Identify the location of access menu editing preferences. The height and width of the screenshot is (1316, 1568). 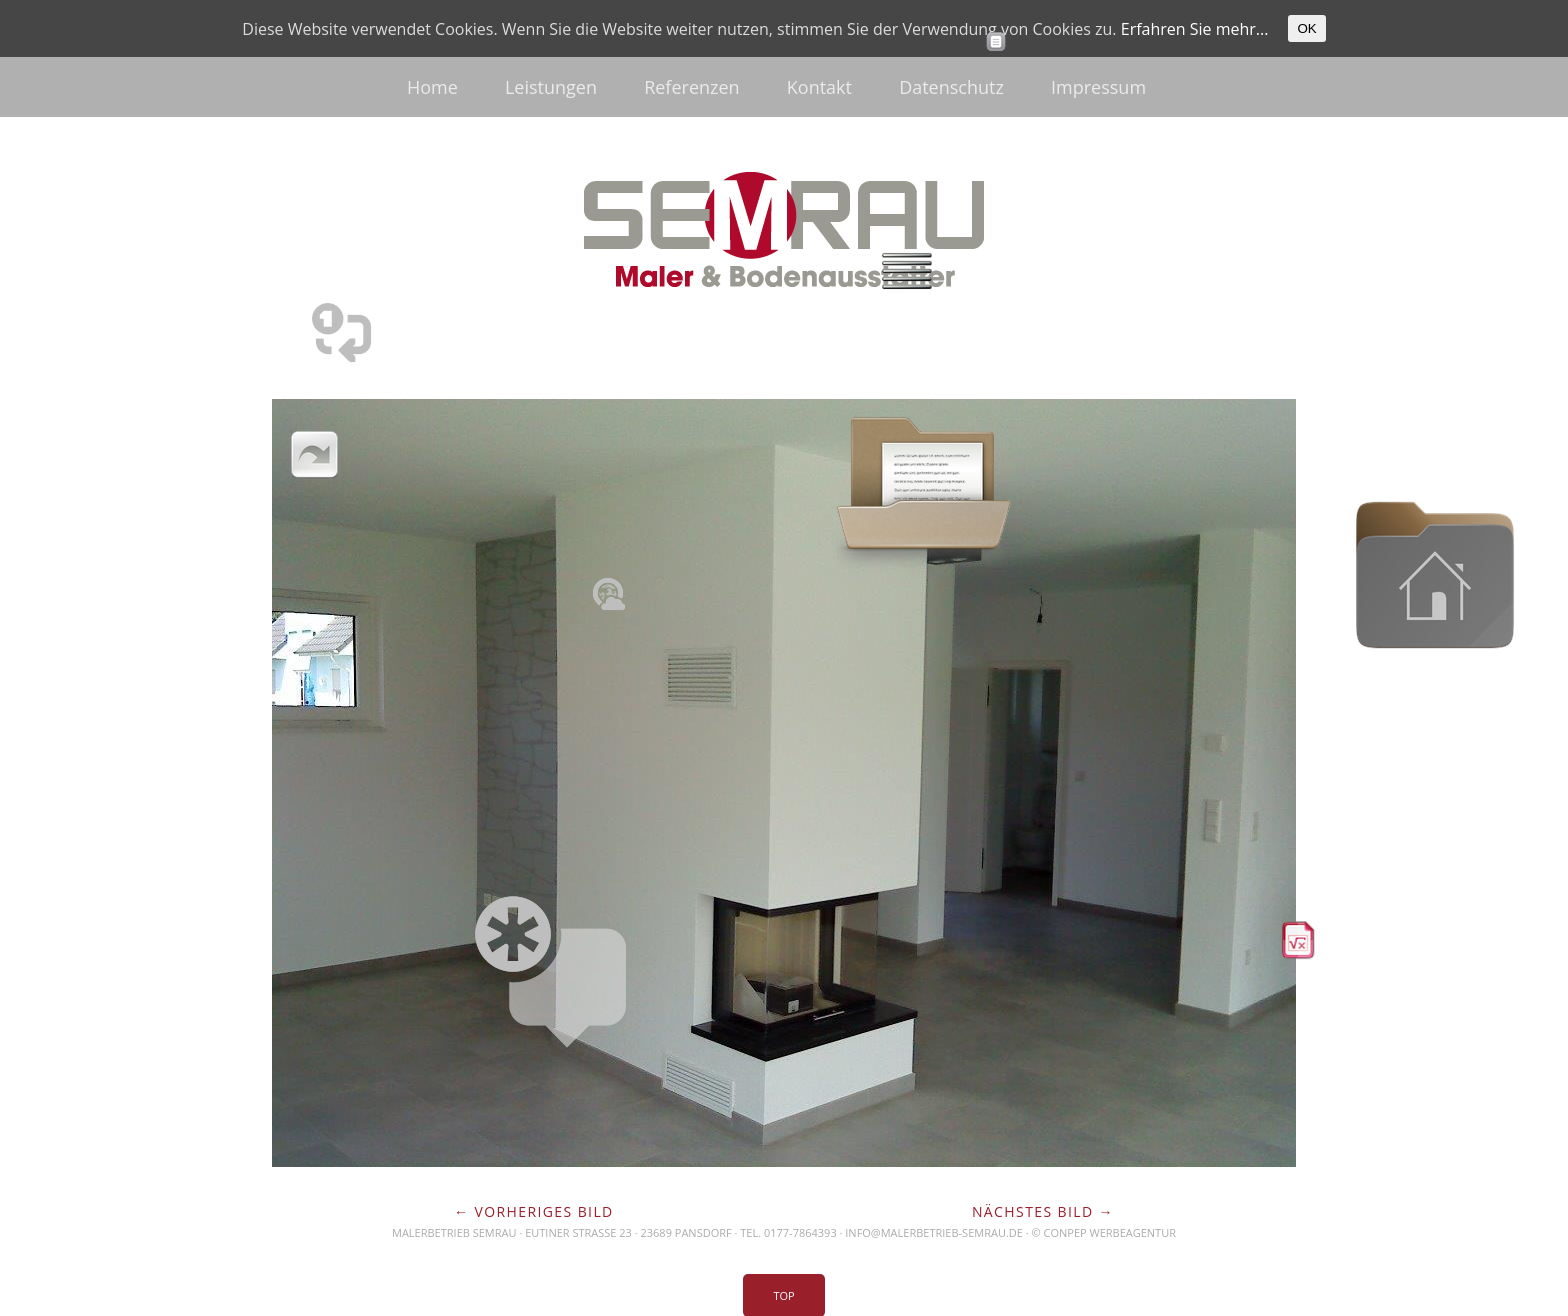
(996, 42).